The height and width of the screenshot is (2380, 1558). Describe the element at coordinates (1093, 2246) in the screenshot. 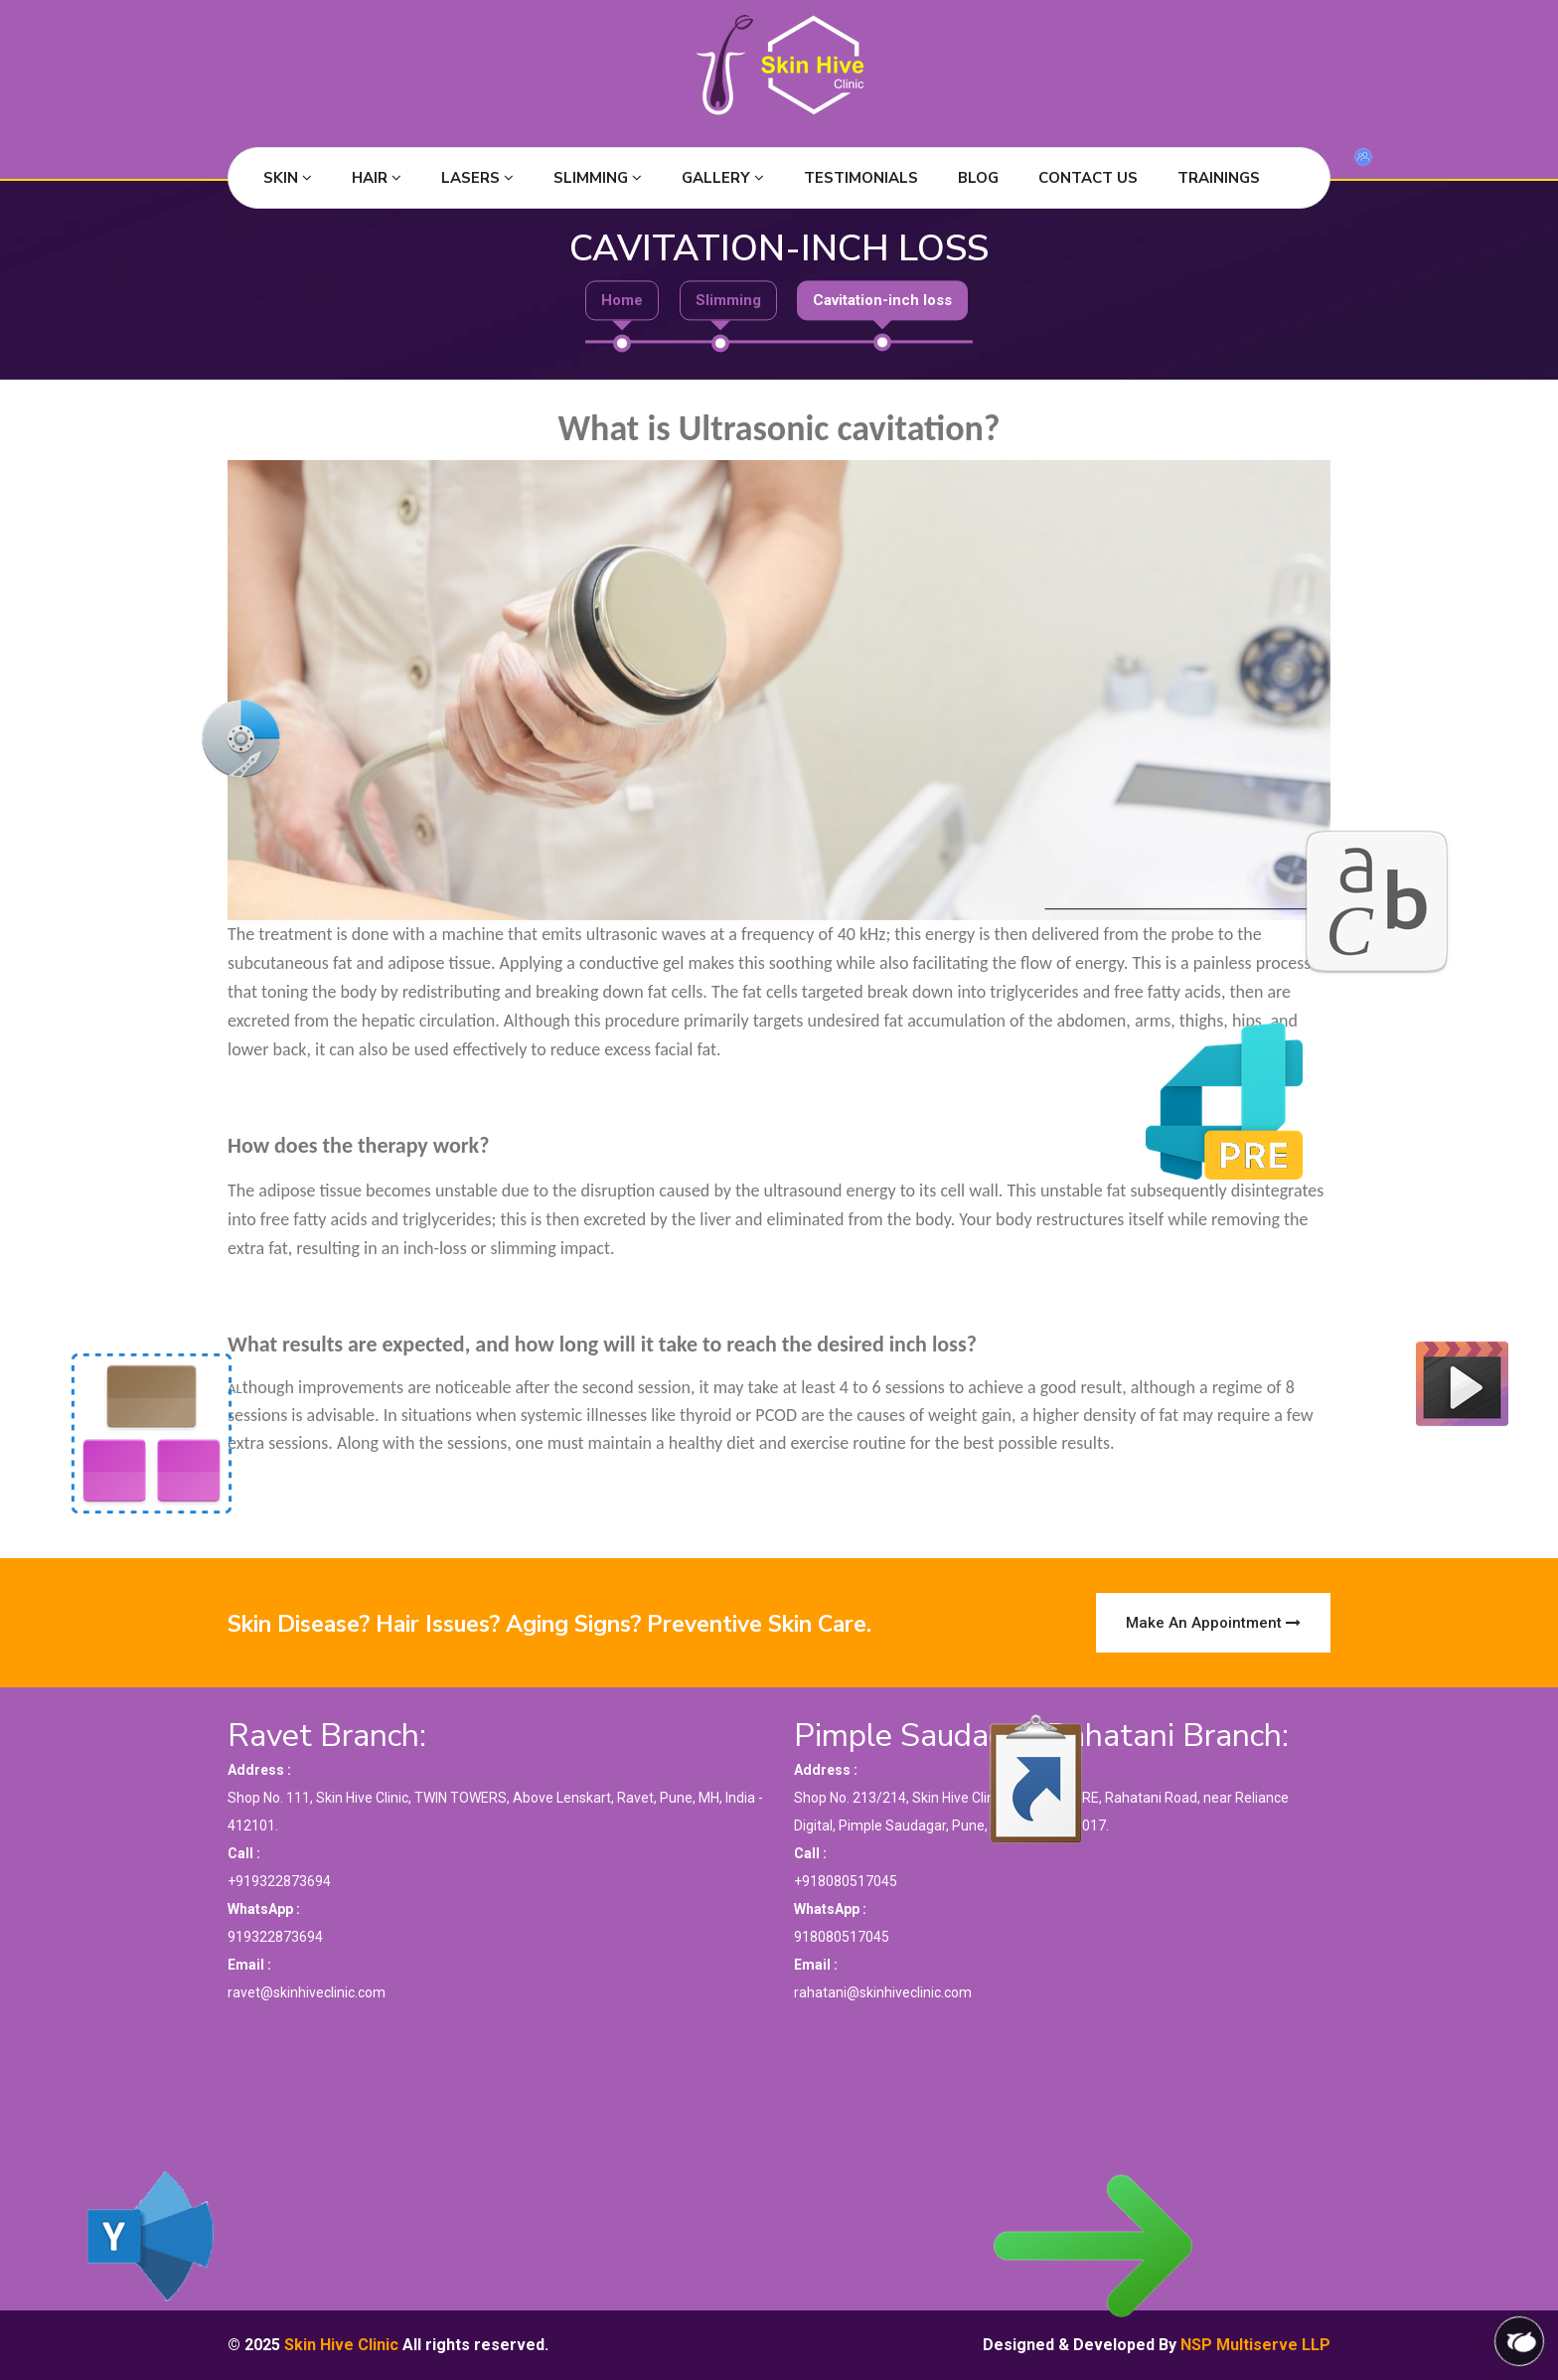

I see `move a file or folder to a new location` at that location.